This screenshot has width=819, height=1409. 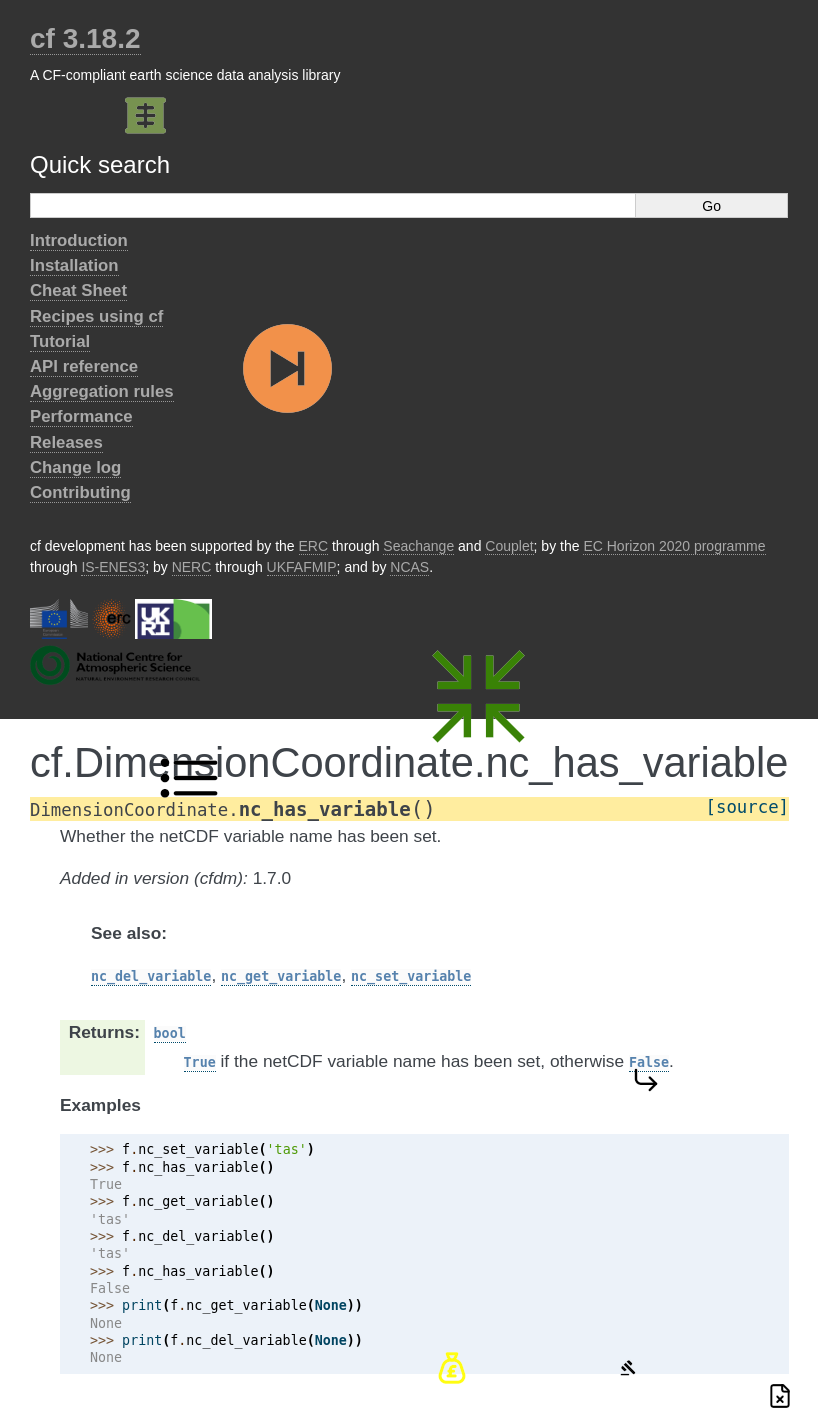 I want to click on exit fullscreen mode, so click(x=478, y=696).